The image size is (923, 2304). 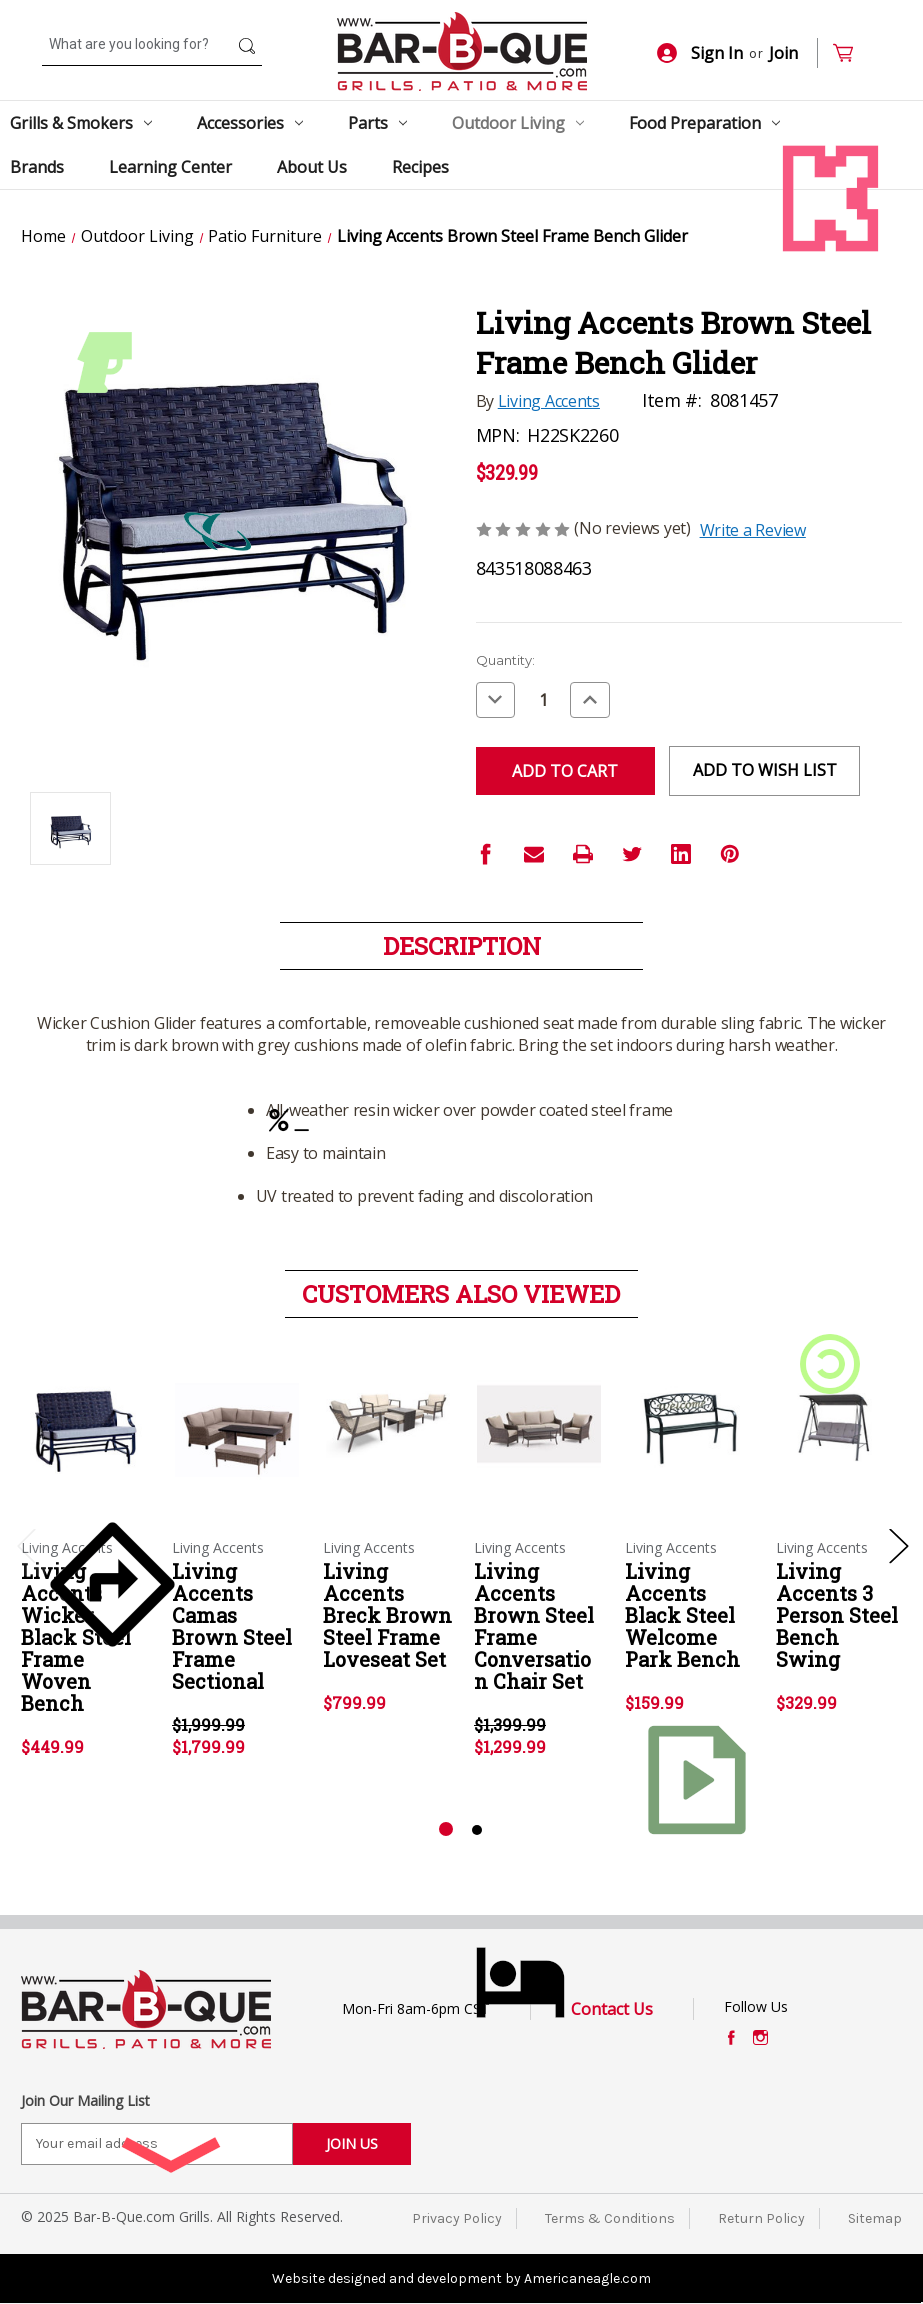 What do you see at coordinates (171, 2153) in the screenshot?
I see `expand to show more content` at bounding box center [171, 2153].